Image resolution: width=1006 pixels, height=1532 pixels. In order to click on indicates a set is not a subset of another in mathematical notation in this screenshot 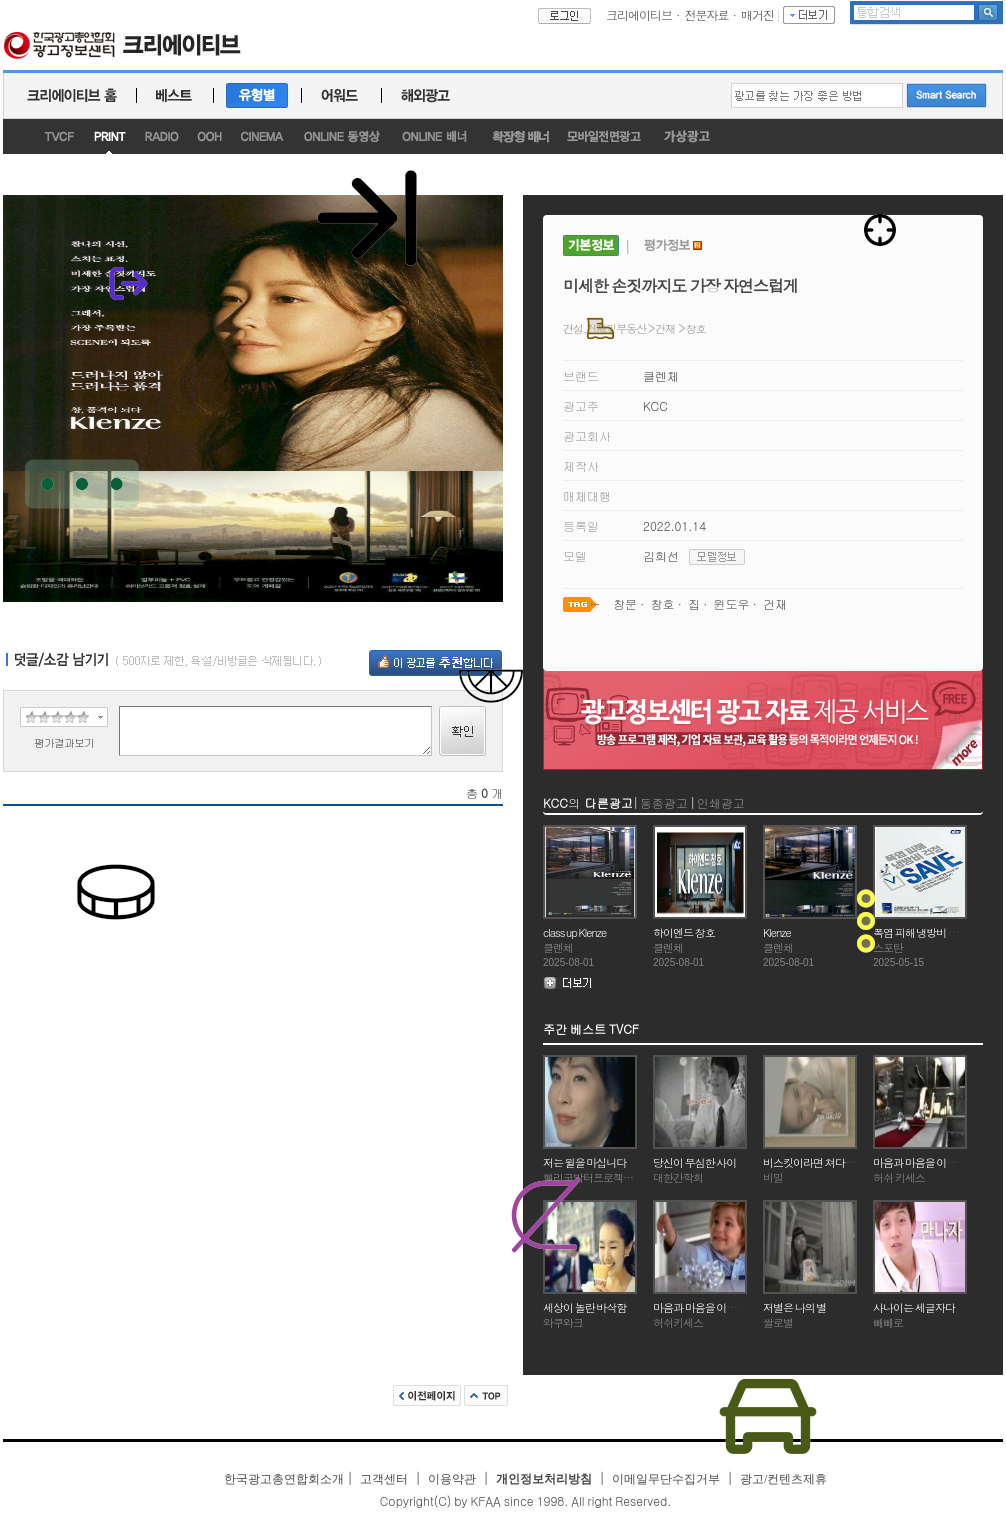, I will do `click(546, 1215)`.